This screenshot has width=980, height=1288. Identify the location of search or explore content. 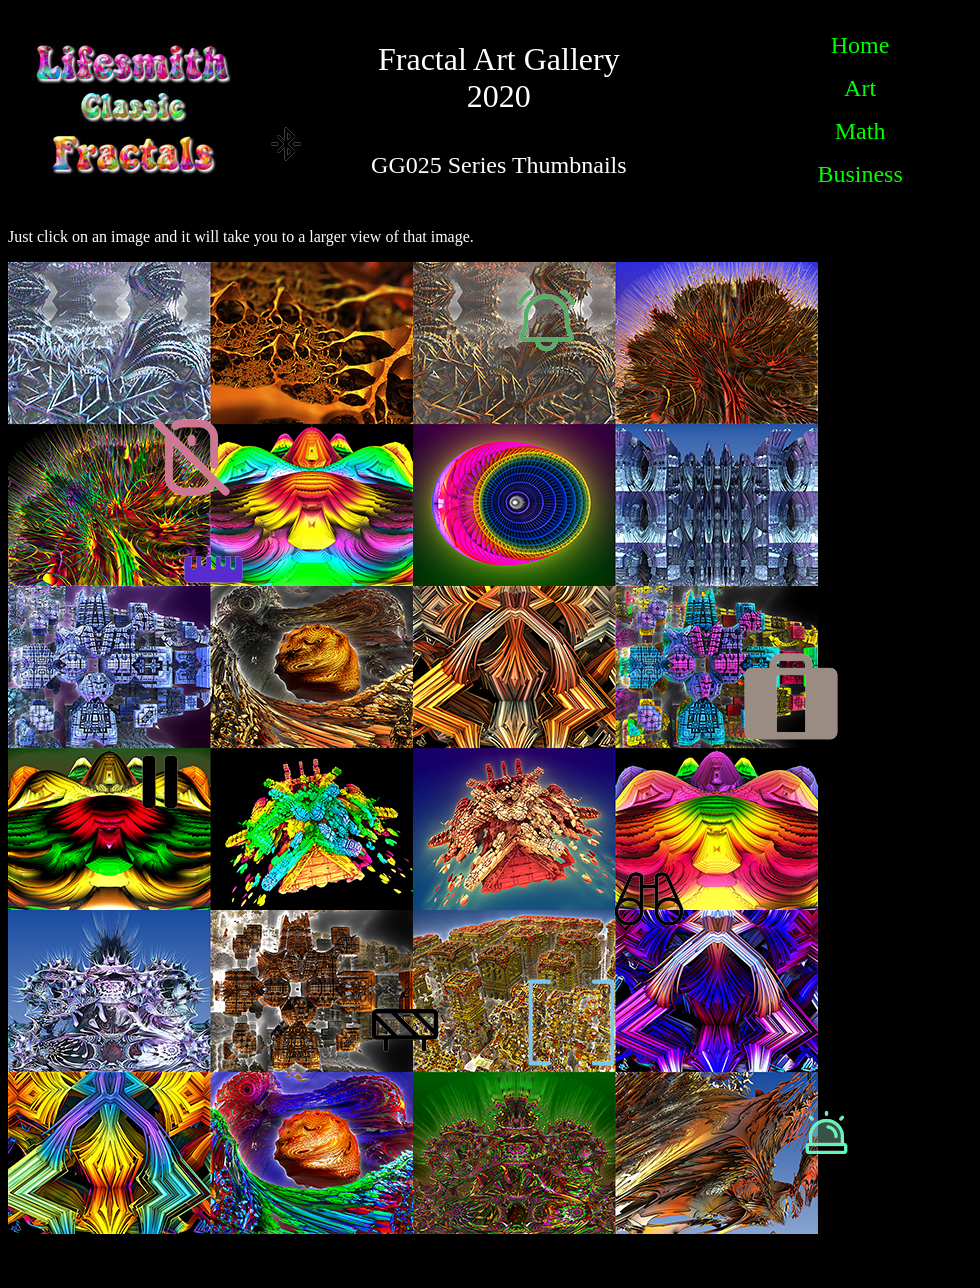
(649, 899).